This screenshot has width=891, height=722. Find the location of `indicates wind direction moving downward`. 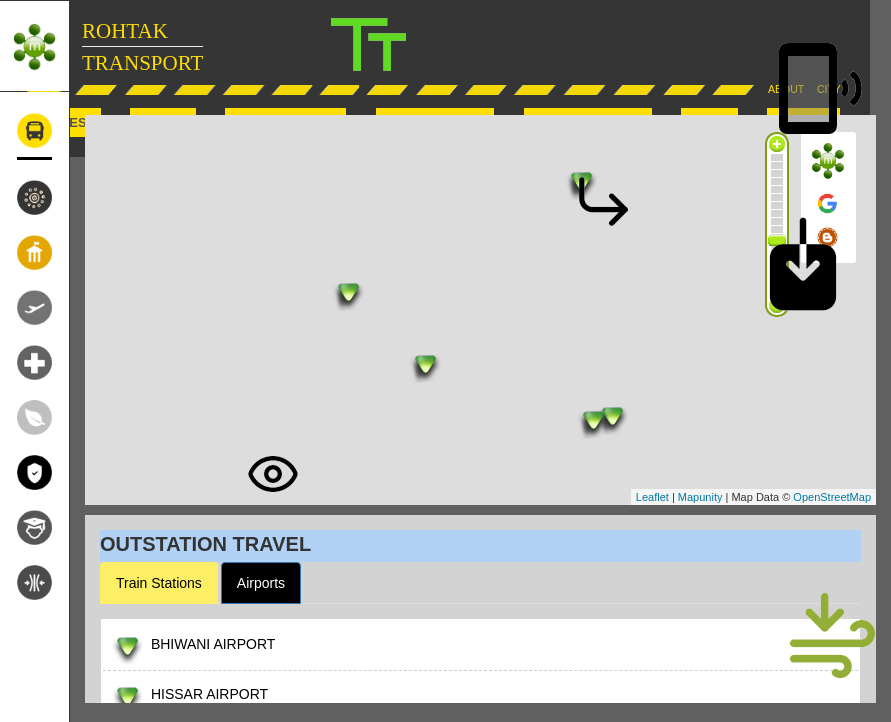

indicates wind direction moving downward is located at coordinates (832, 635).